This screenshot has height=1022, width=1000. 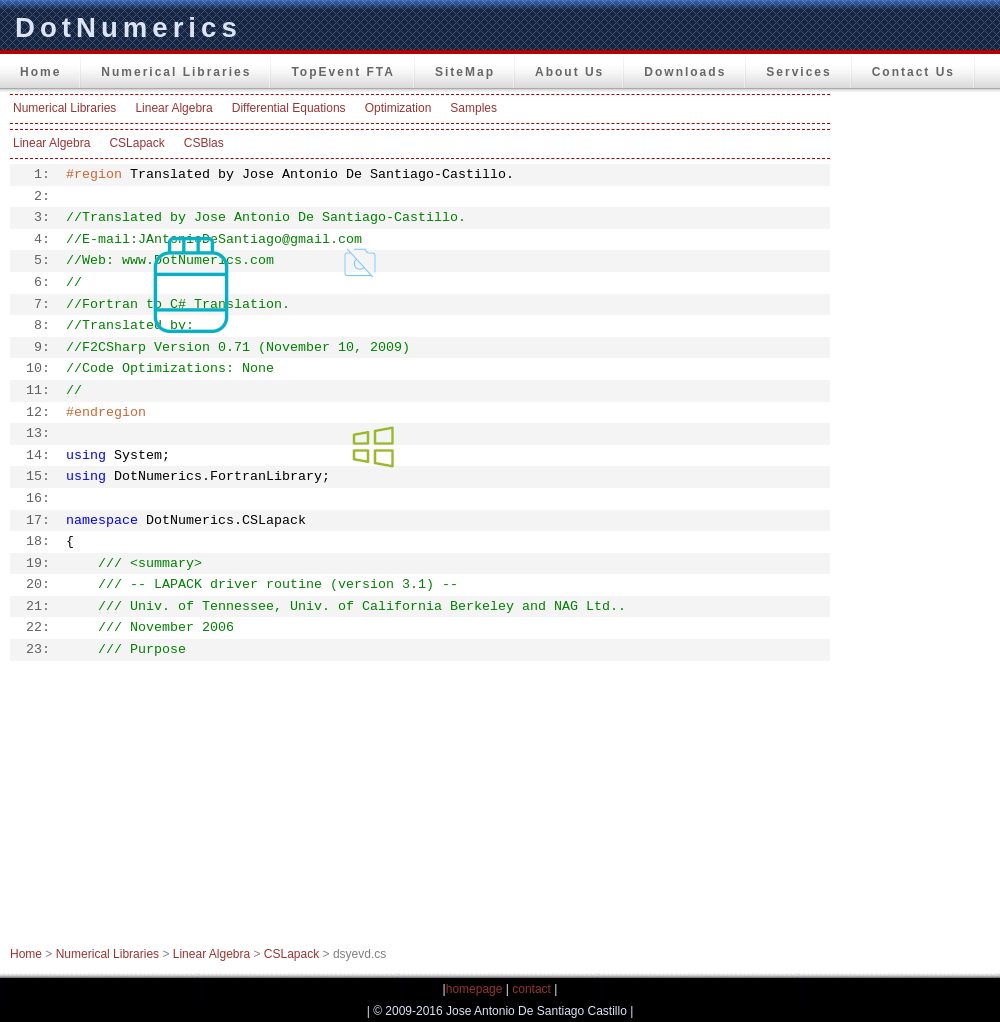 What do you see at coordinates (375, 447) in the screenshot?
I see `open windows start menu` at bounding box center [375, 447].